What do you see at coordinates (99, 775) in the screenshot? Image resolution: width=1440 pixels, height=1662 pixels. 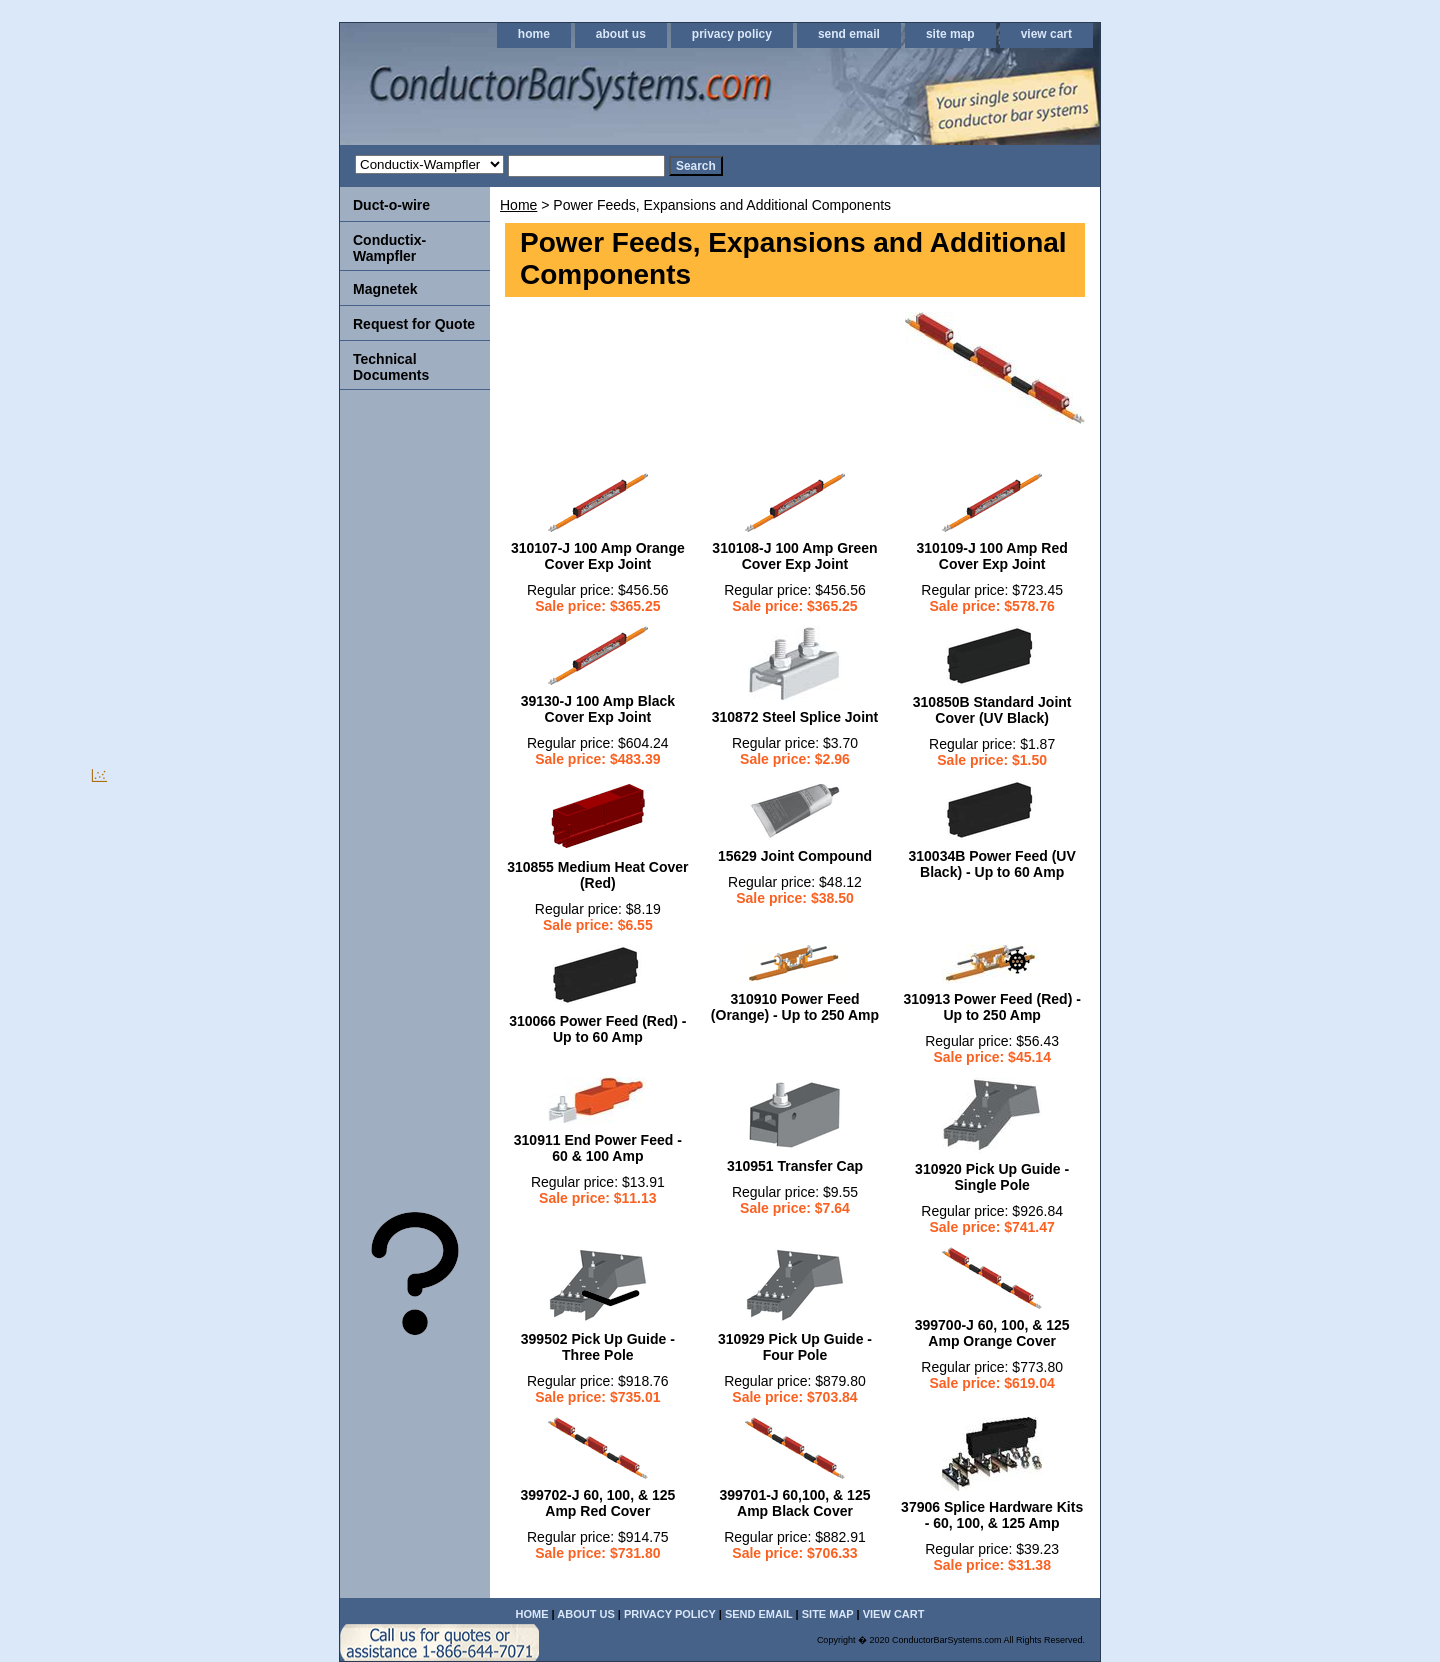 I see `view scatter plot data` at bounding box center [99, 775].